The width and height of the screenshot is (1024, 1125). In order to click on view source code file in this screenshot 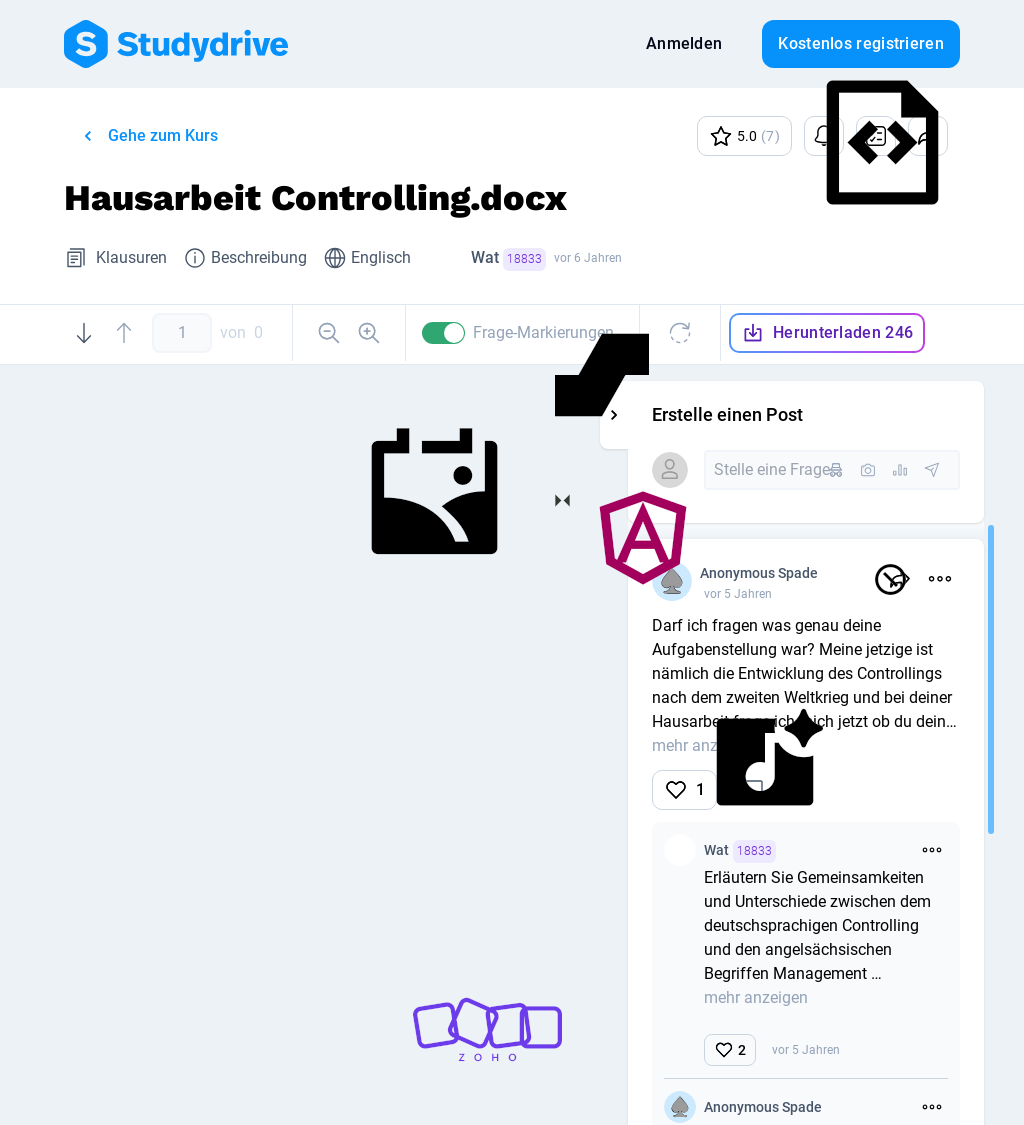, I will do `click(882, 142)`.